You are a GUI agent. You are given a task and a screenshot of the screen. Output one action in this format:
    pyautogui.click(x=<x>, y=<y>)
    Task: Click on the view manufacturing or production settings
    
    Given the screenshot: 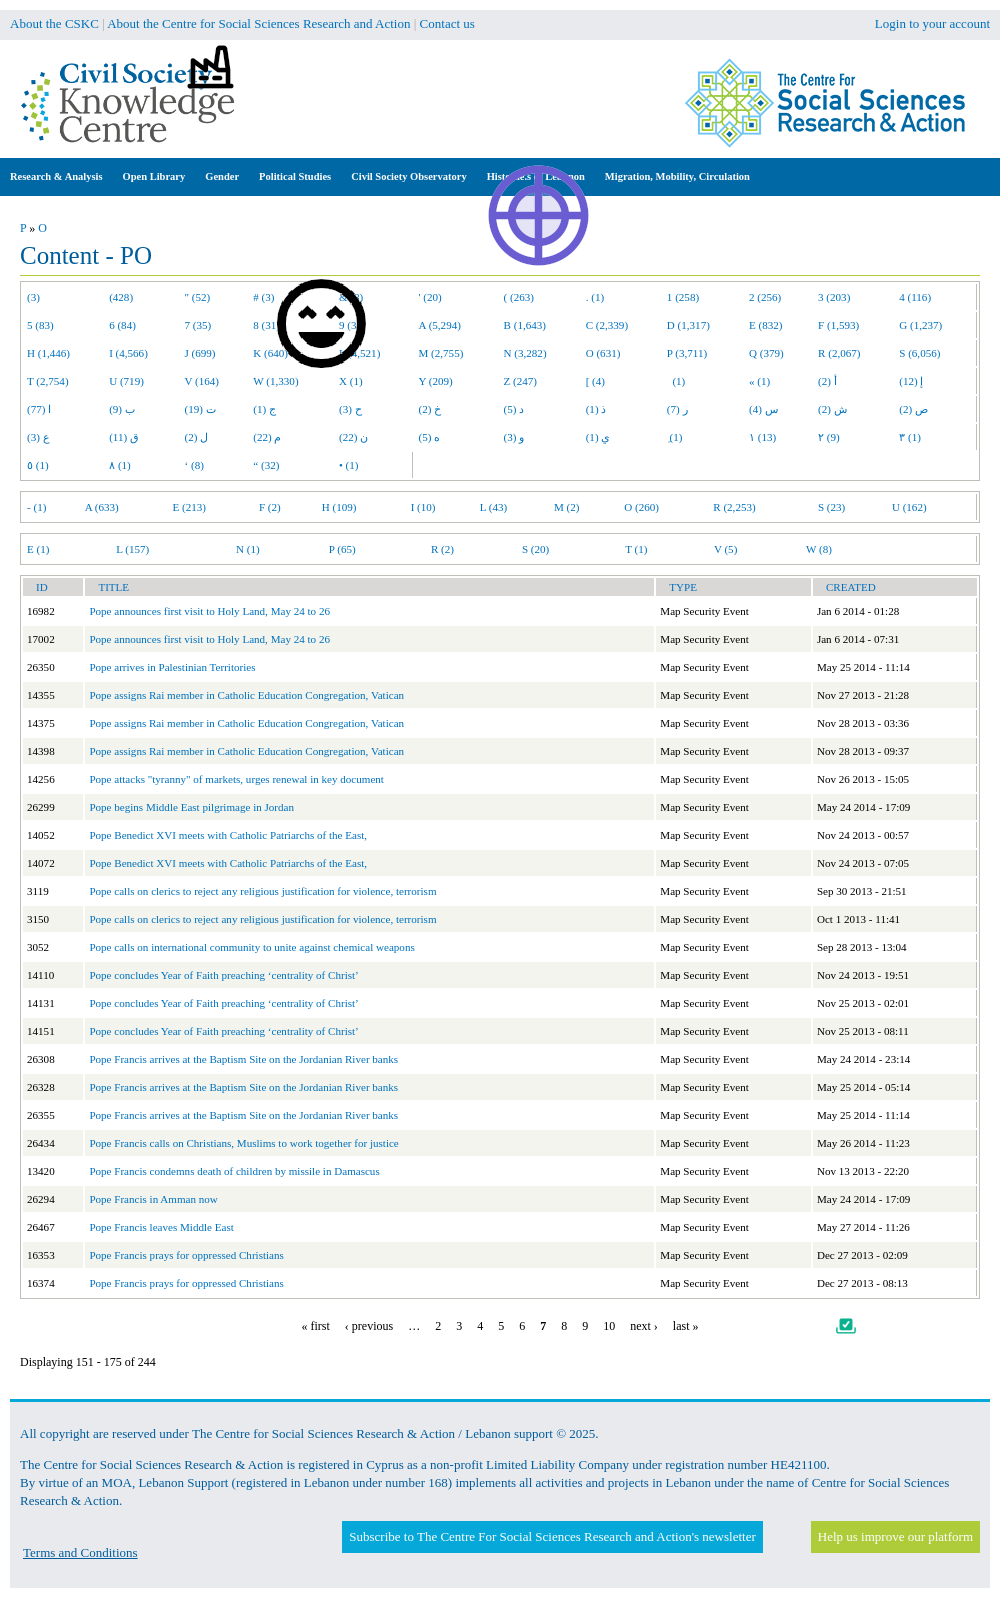 What is the action you would take?
    pyautogui.click(x=210, y=68)
    